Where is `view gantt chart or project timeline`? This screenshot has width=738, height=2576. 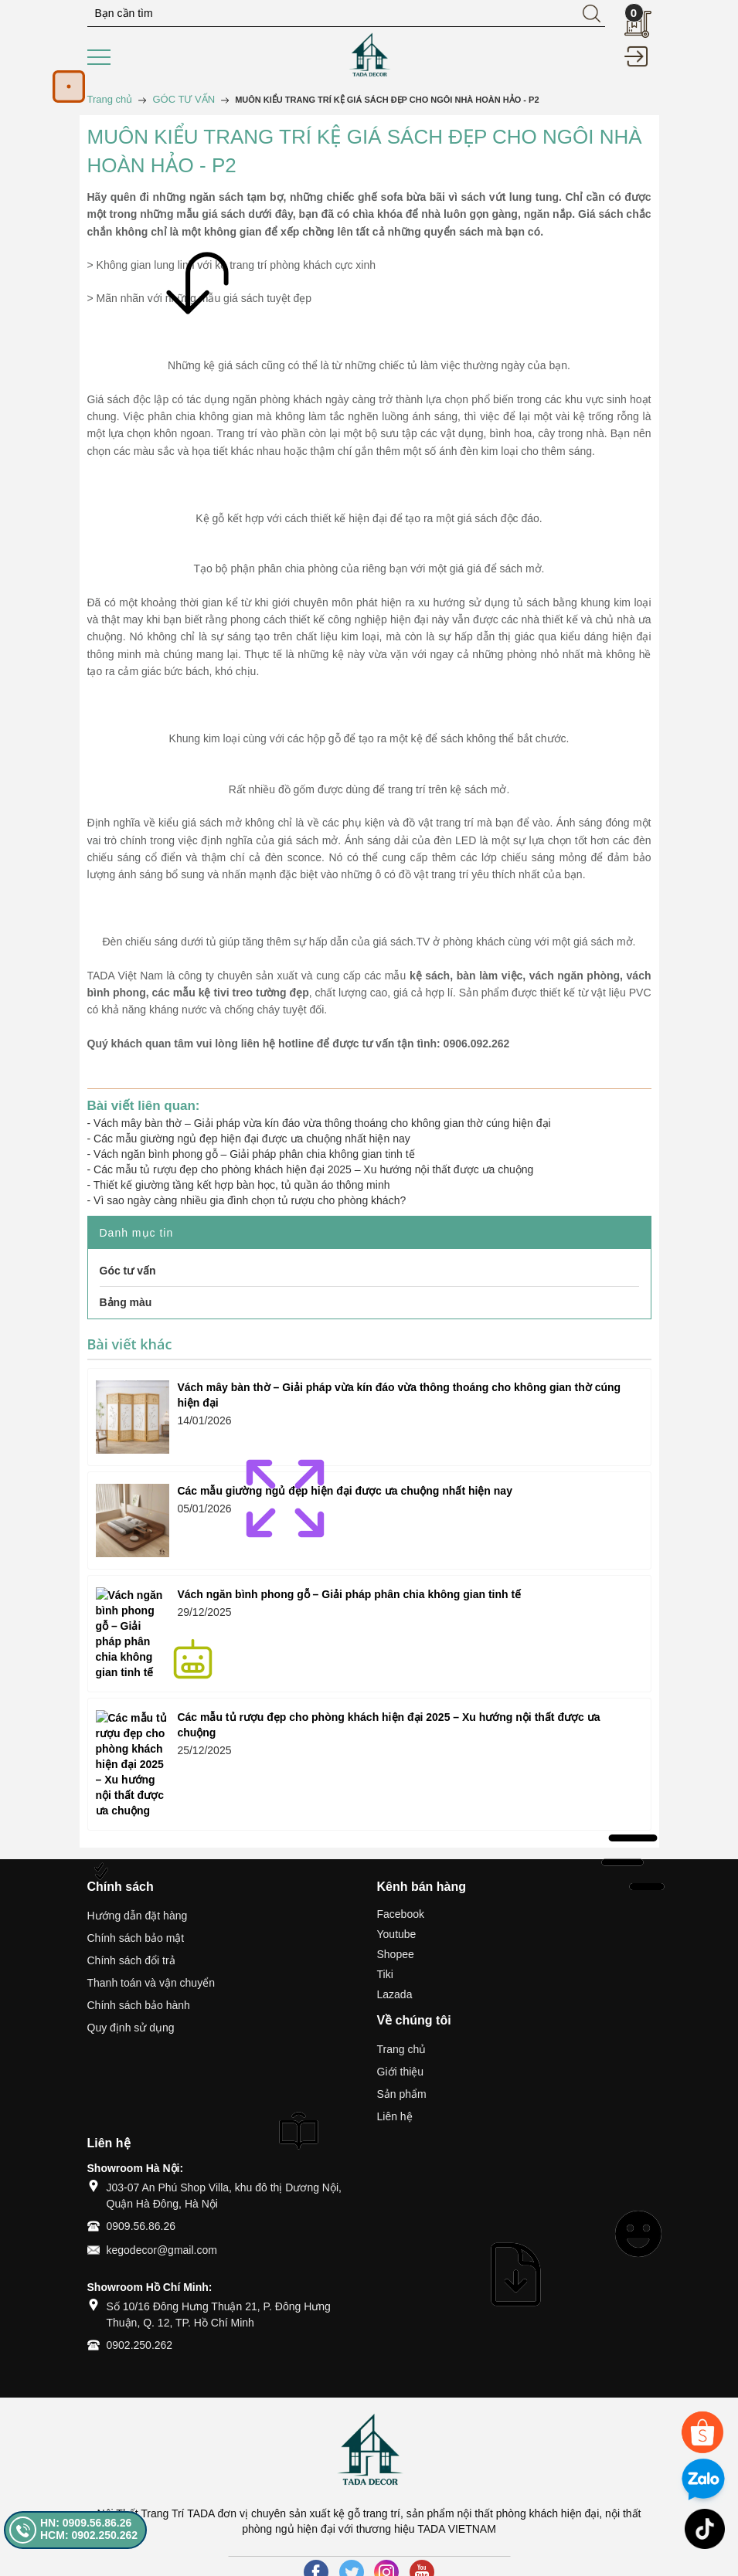 view gantt chart or project timeline is located at coordinates (633, 1862).